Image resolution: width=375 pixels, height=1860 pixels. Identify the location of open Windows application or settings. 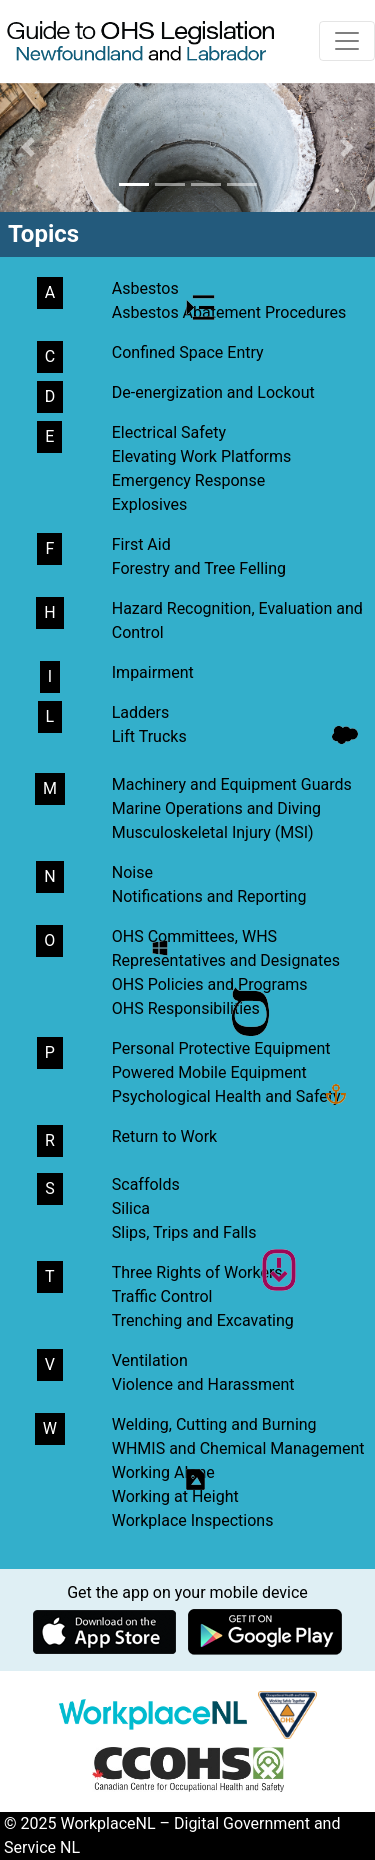
(160, 948).